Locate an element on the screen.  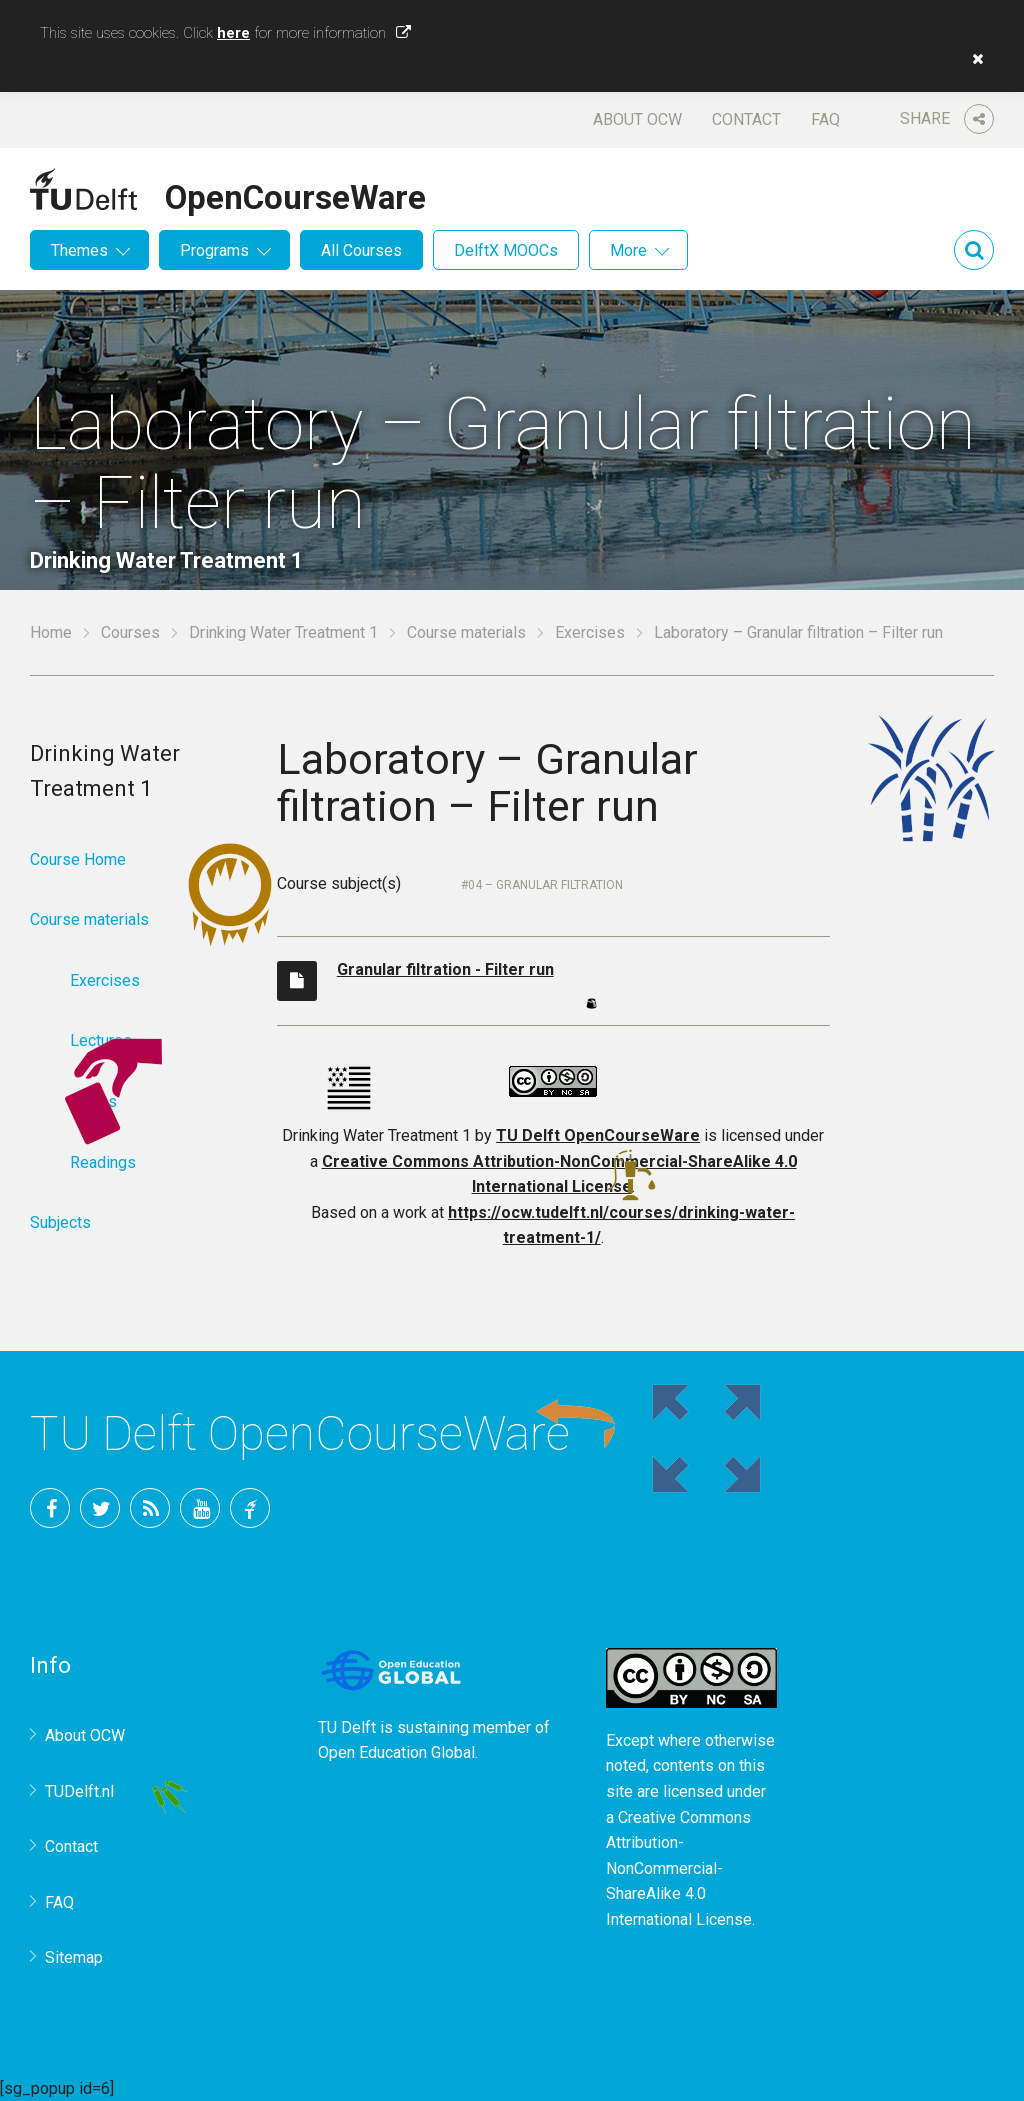
select united states as your country/region is located at coordinates (349, 1088).